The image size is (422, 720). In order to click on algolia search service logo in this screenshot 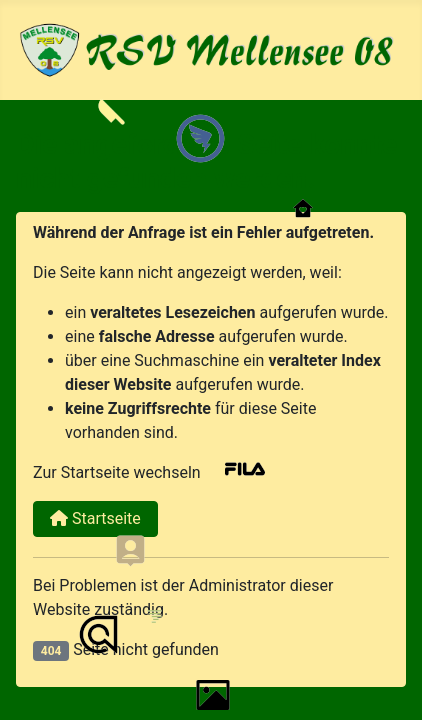, I will do `click(98, 634)`.